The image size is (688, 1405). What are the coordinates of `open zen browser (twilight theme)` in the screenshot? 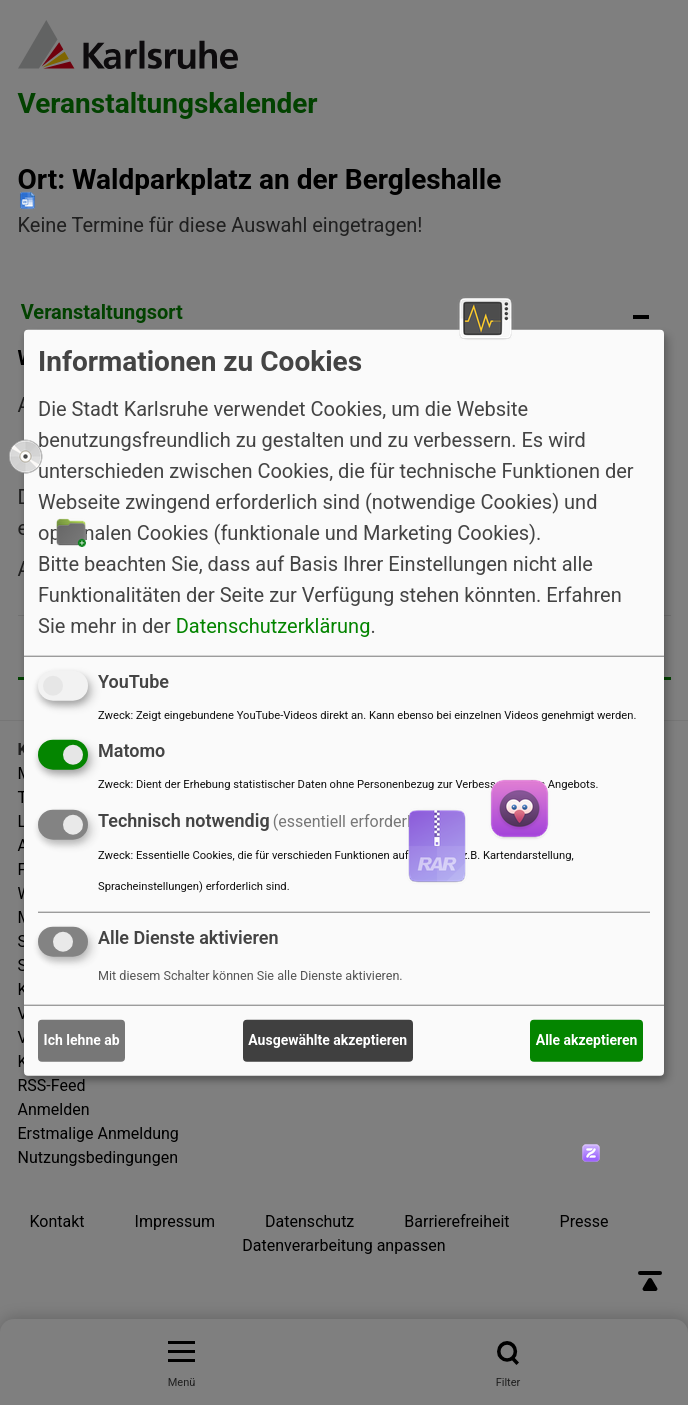 It's located at (591, 1153).